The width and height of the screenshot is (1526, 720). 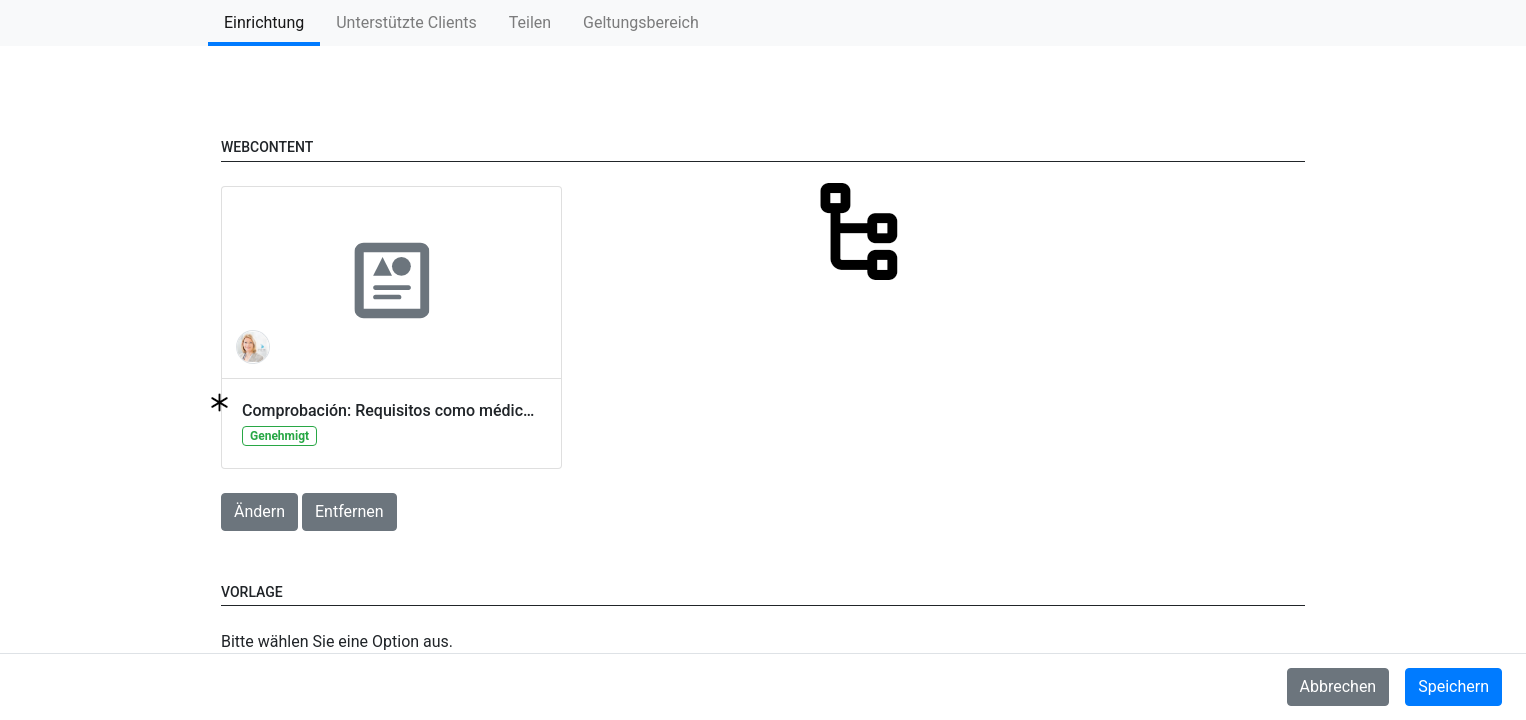 What do you see at coordinates (219, 402) in the screenshot?
I see `indicates a required field in a form` at bounding box center [219, 402].